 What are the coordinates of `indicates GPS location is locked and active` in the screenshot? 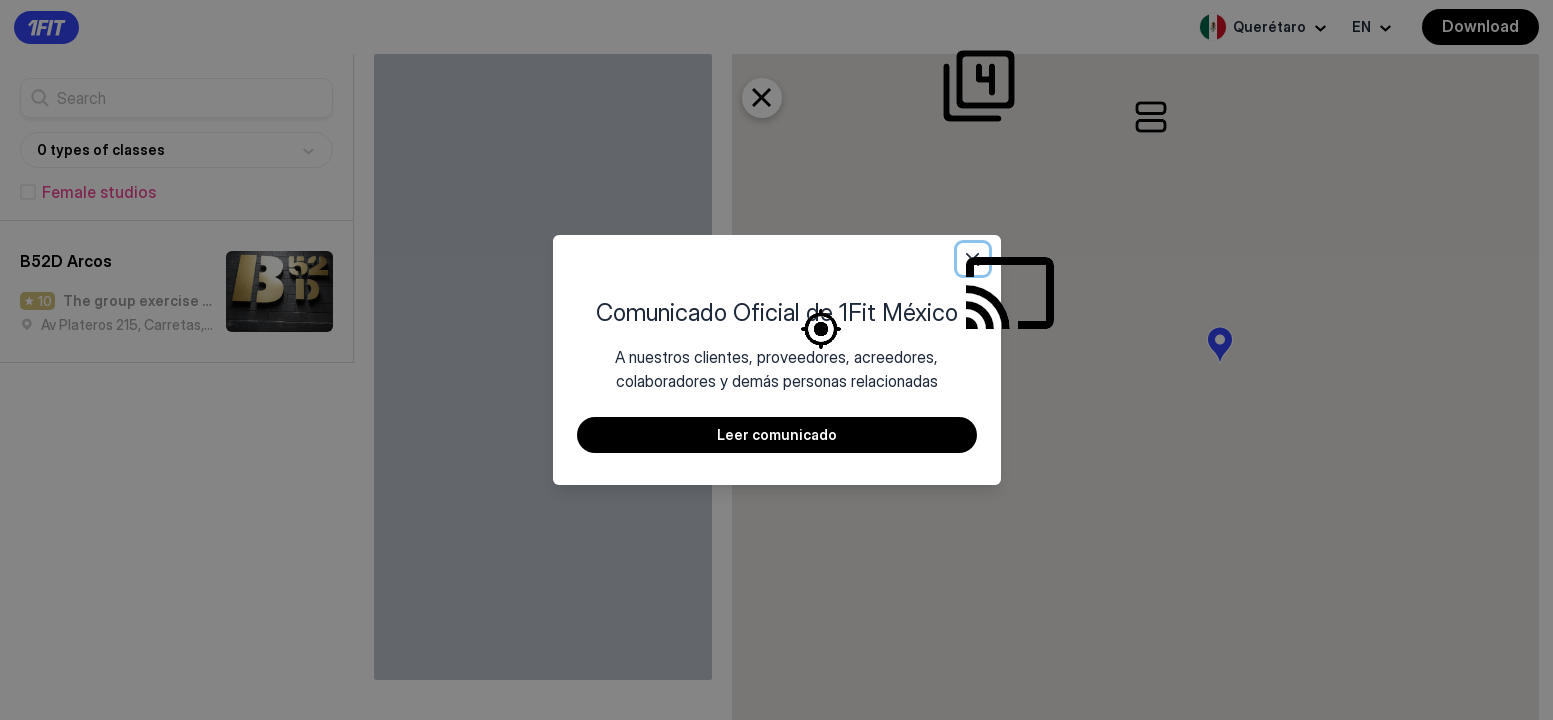 It's located at (821, 329).